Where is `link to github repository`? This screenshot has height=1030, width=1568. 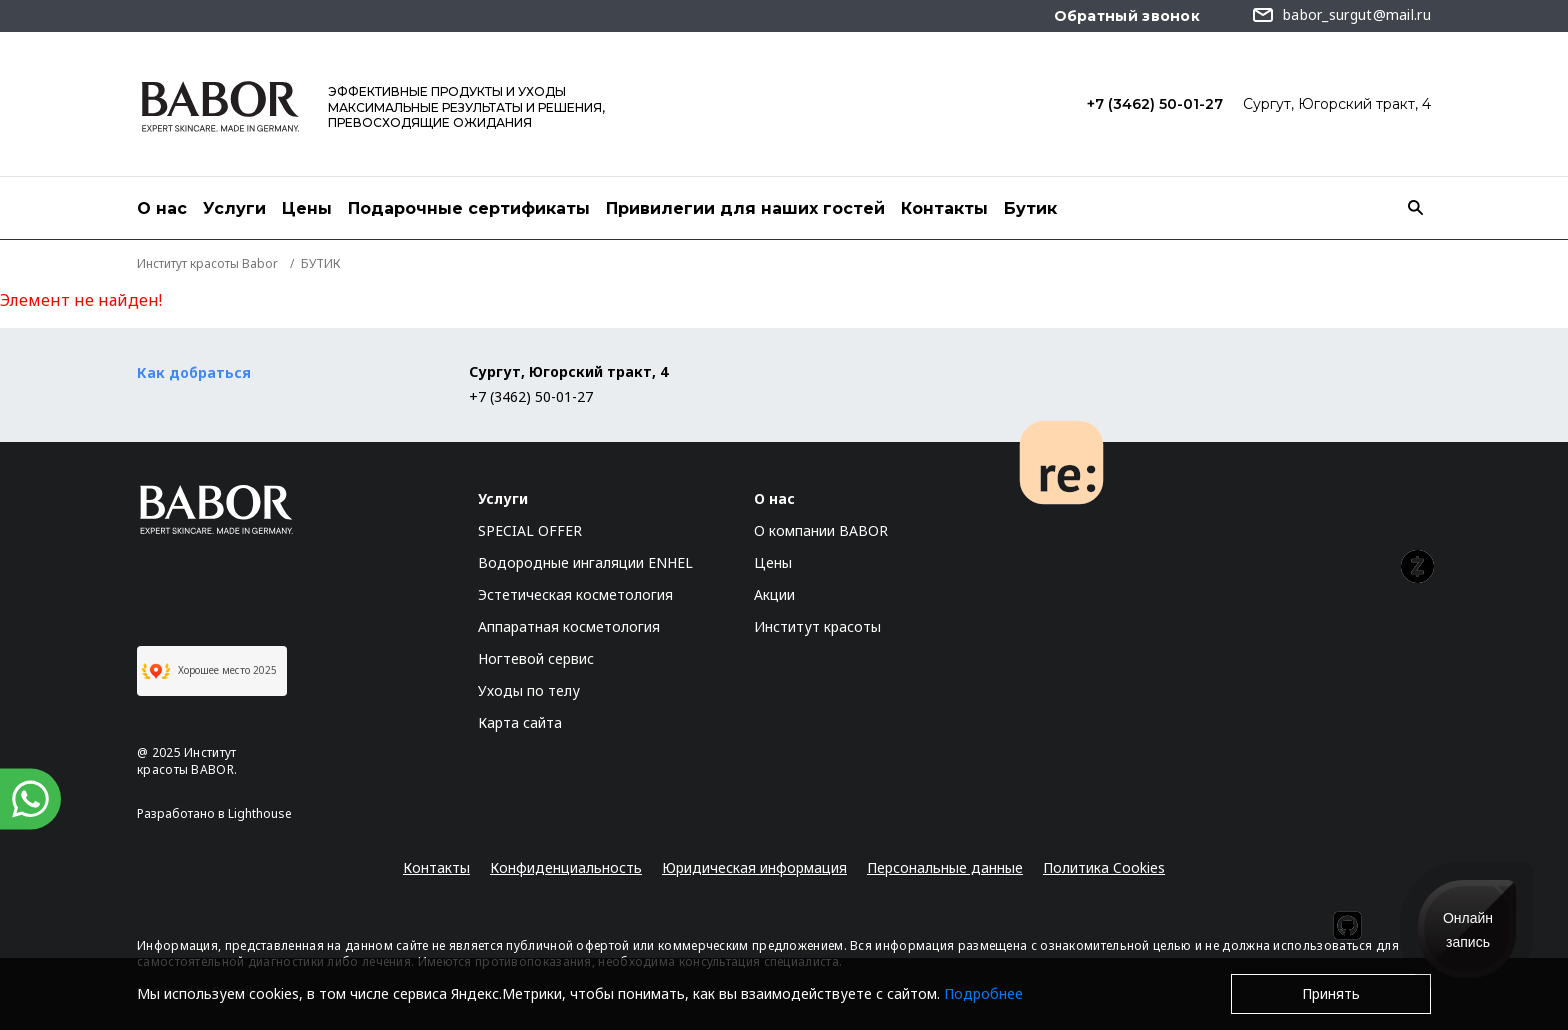 link to github repository is located at coordinates (1347, 925).